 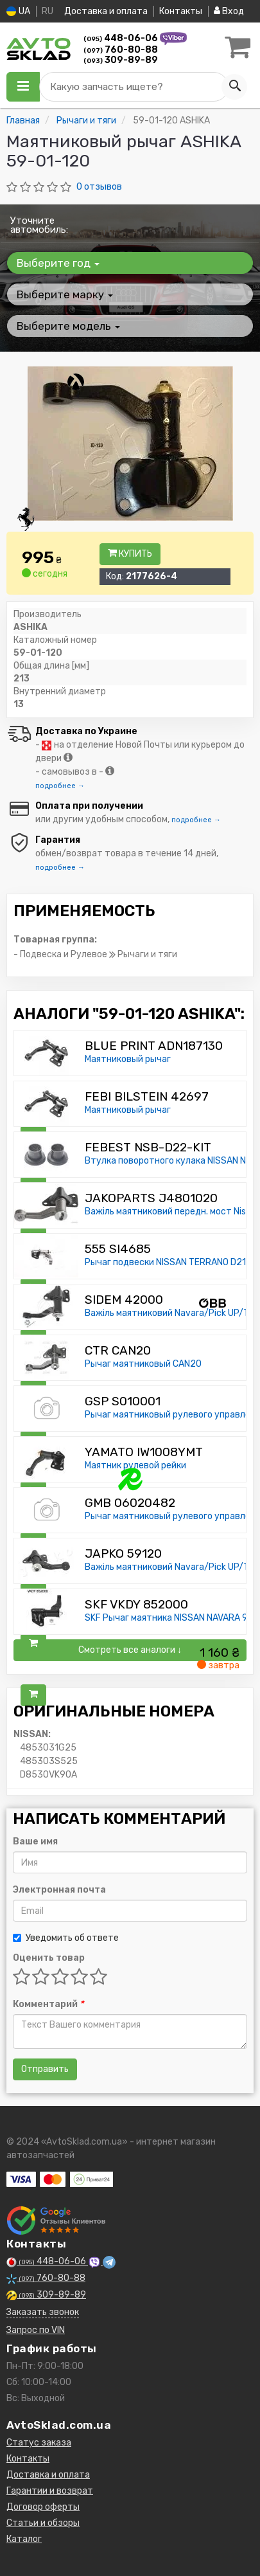 I want to click on racket programming language logo, so click(x=76, y=382).